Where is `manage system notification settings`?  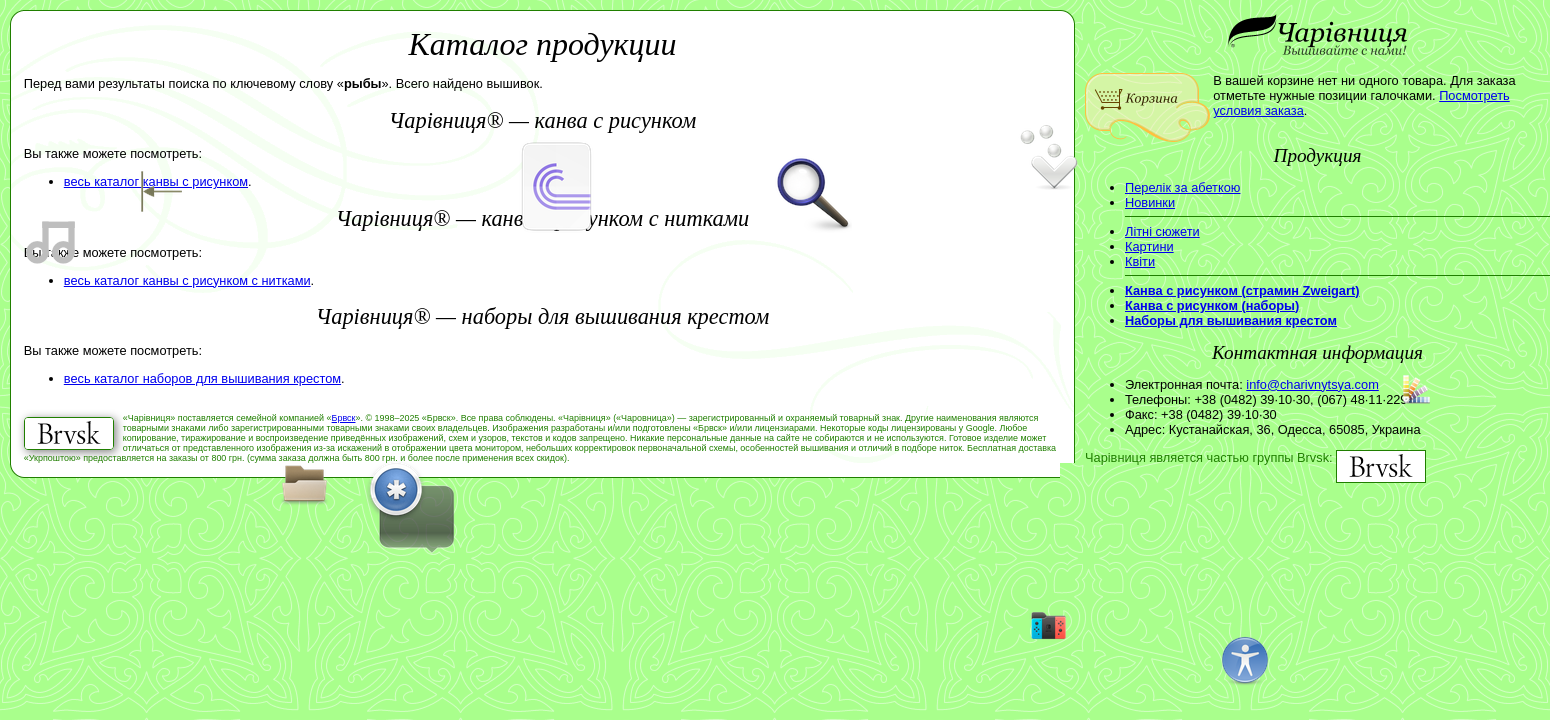
manage system notification settings is located at coordinates (413, 506).